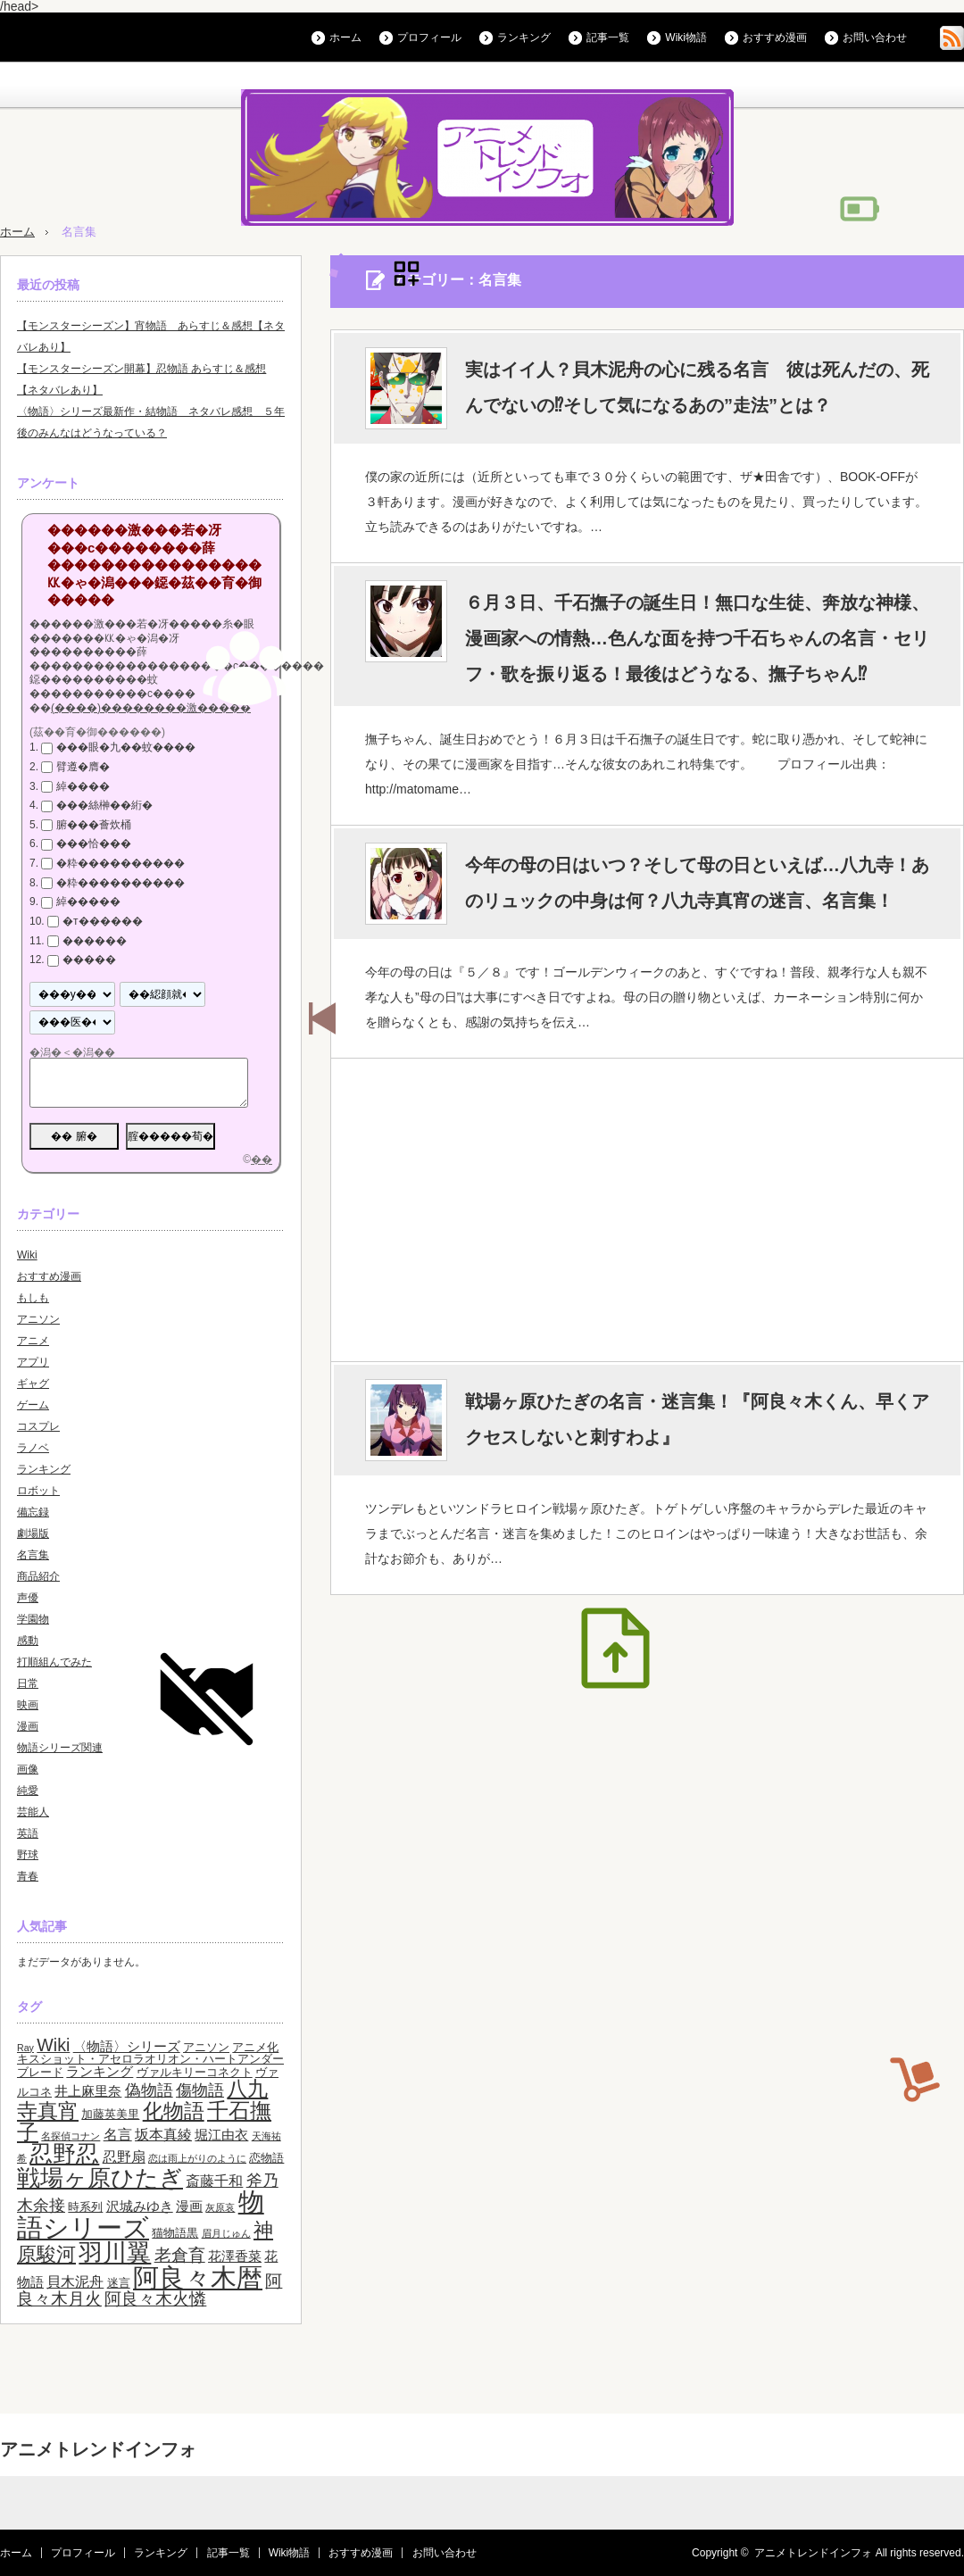 Image resolution: width=964 pixels, height=2576 pixels. I want to click on view group members or team, so click(245, 667).